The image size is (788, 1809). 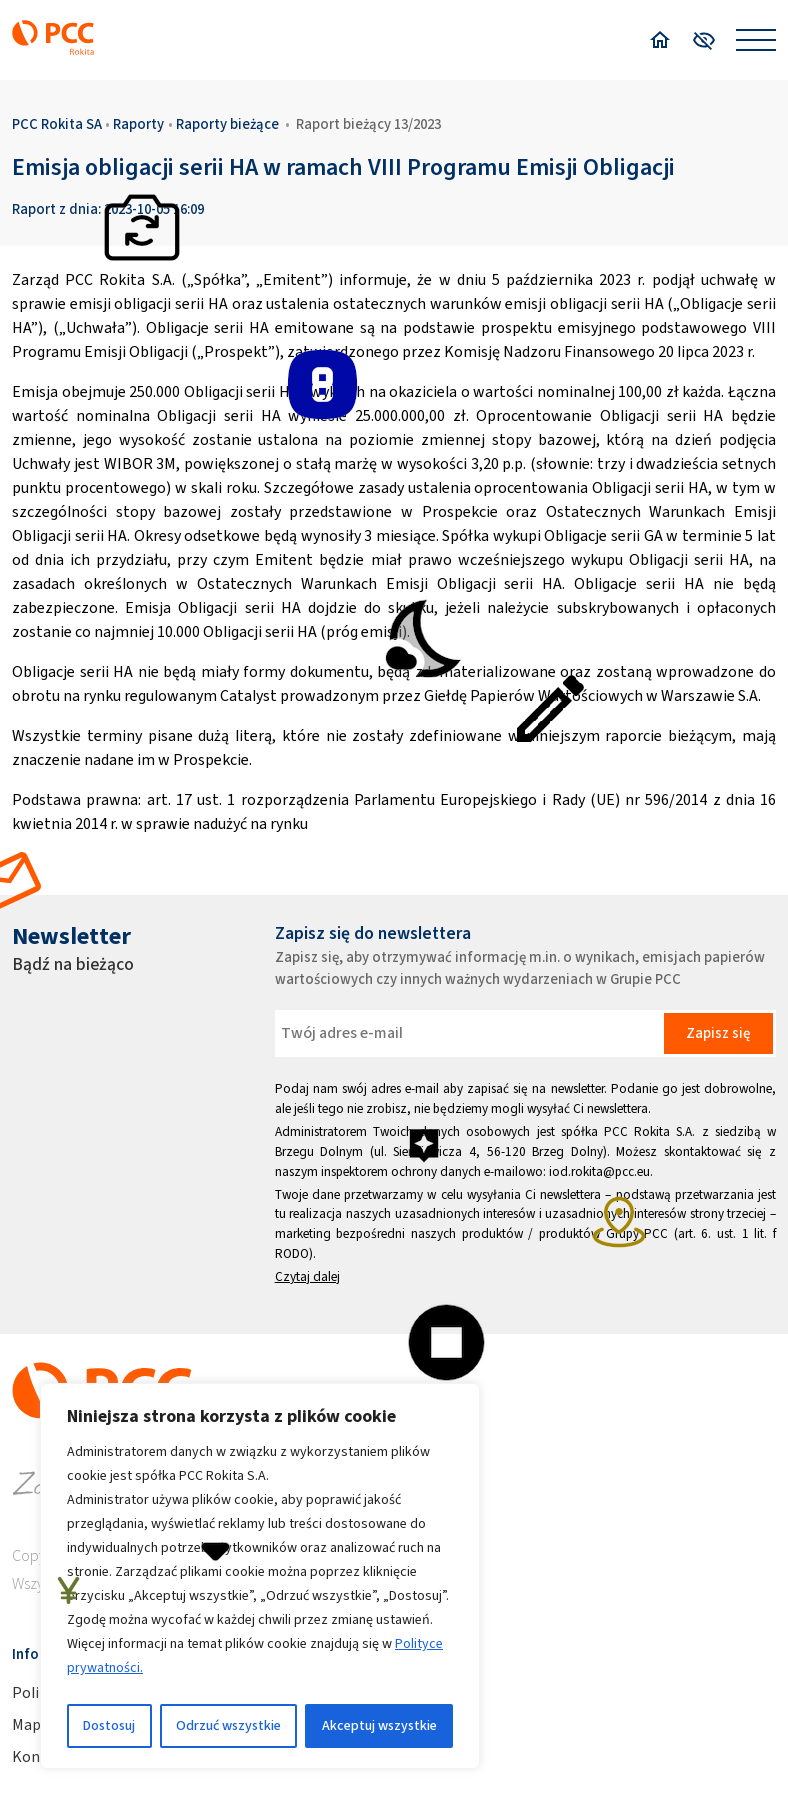 I want to click on toggle dark mode or night theme, so click(x=428, y=638).